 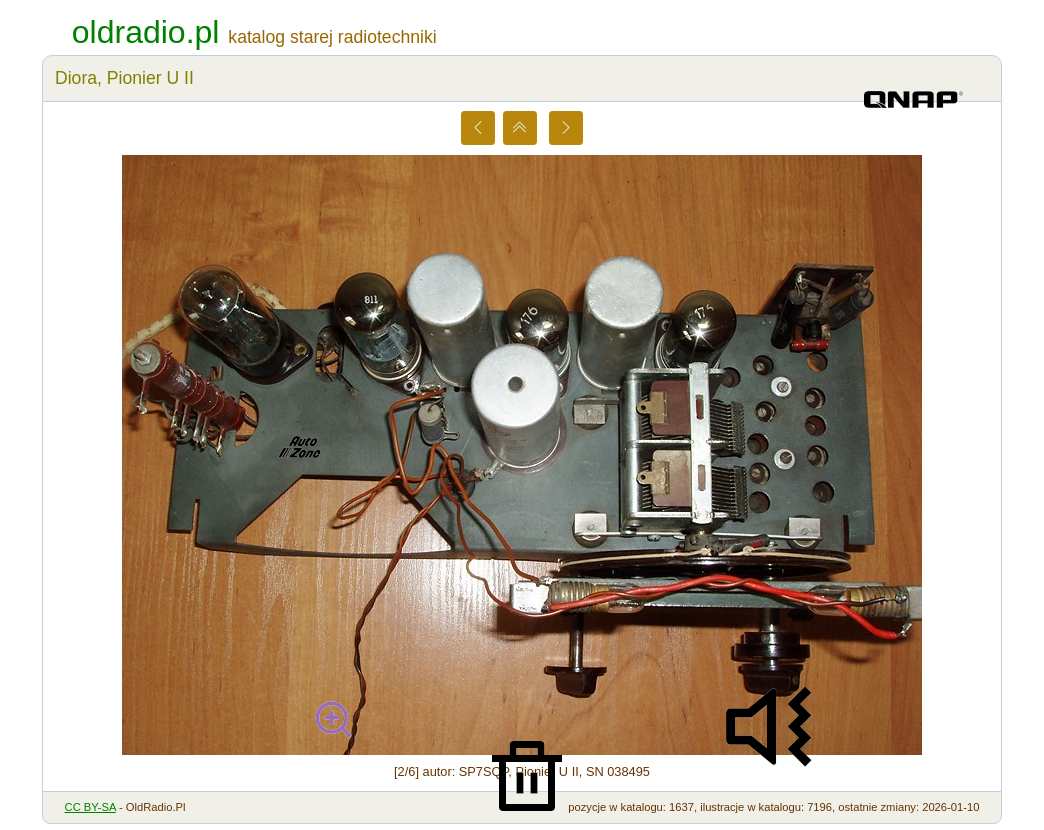 What do you see at coordinates (527, 776) in the screenshot?
I see `delete selected item` at bounding box center [527, 776].